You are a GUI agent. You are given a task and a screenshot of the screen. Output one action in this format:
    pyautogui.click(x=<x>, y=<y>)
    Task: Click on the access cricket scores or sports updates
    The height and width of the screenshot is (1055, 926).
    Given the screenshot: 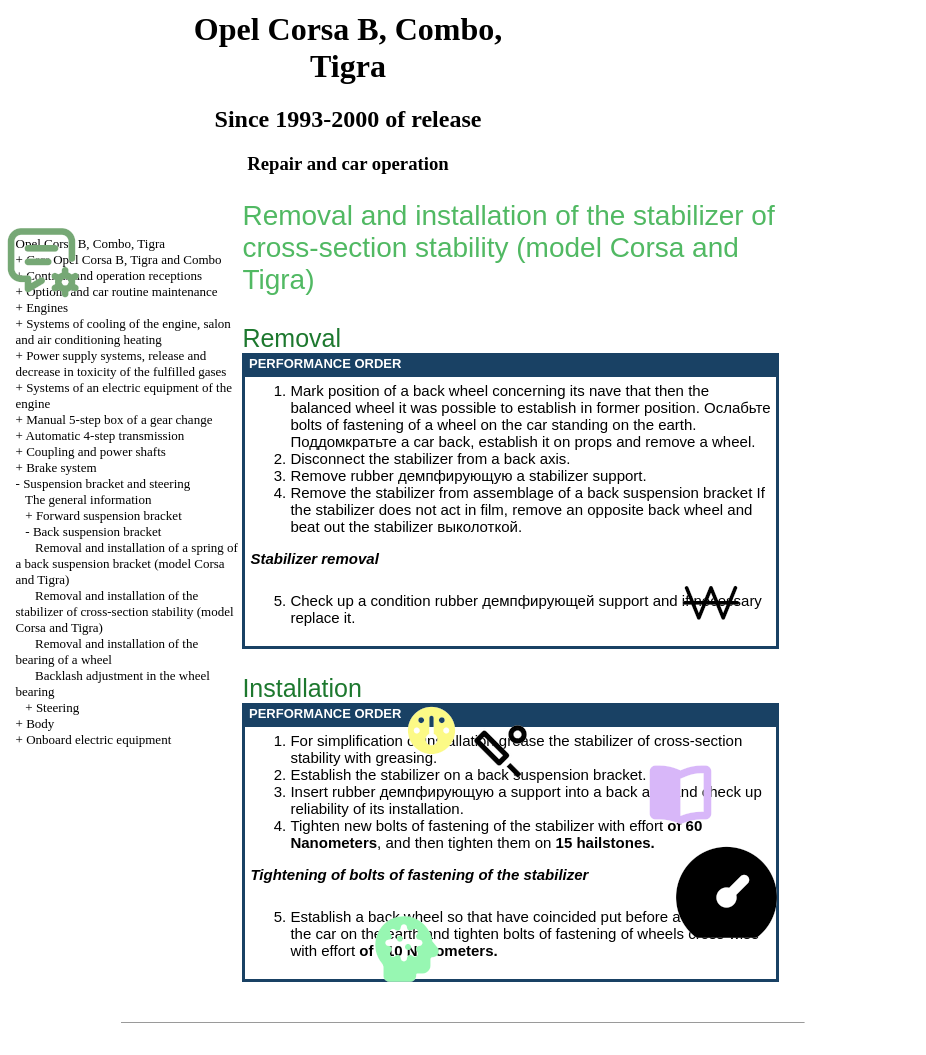 What is the action you would take?
    pyautogui.click(x=500, y=751)
    